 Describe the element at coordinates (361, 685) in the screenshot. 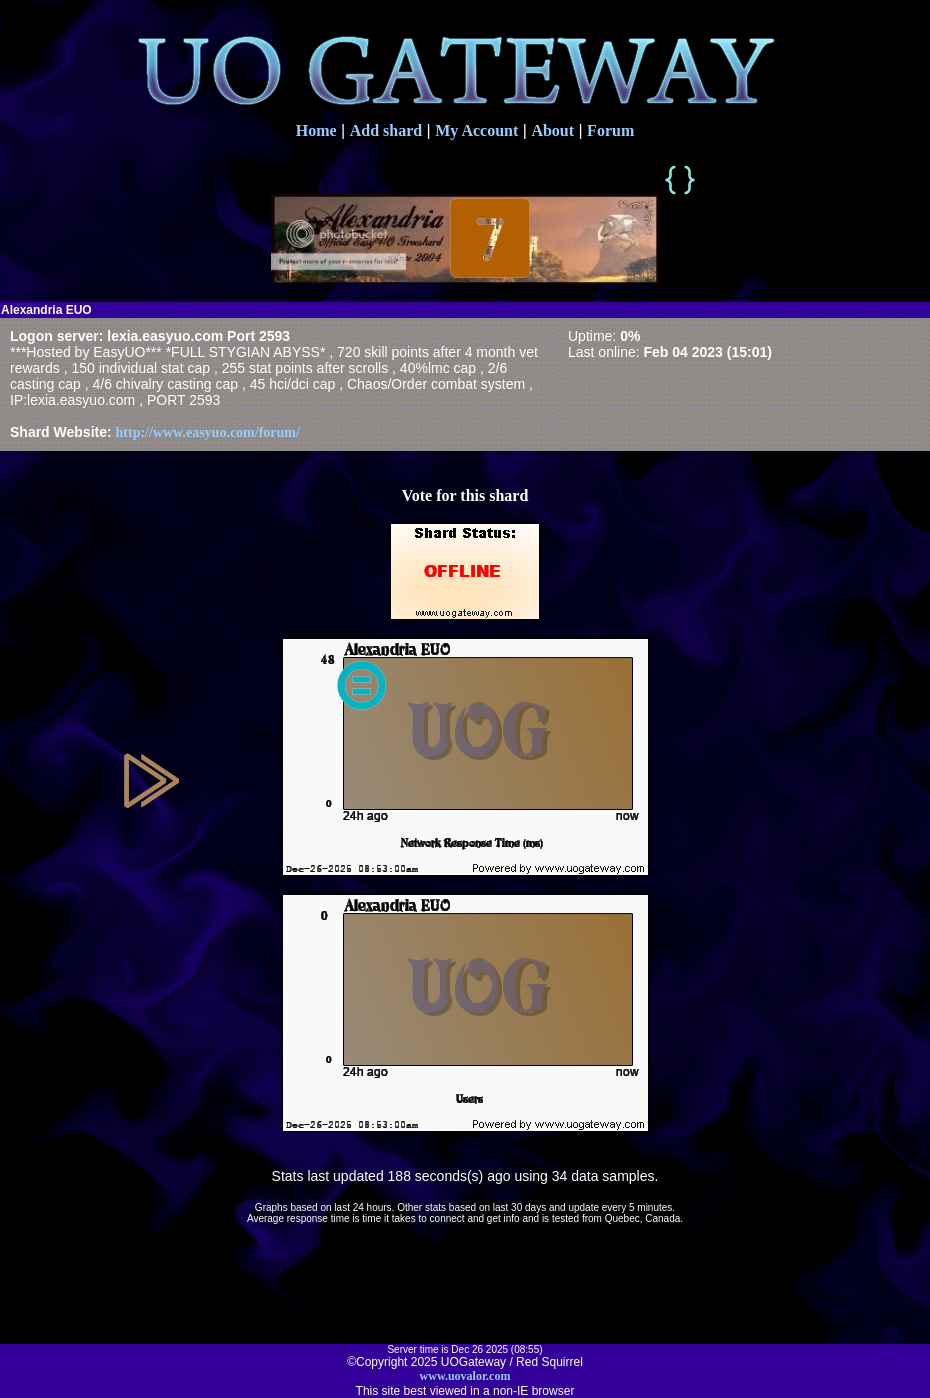

I see `indicates an unverified conditional breakpoint in debug mode` at that location.